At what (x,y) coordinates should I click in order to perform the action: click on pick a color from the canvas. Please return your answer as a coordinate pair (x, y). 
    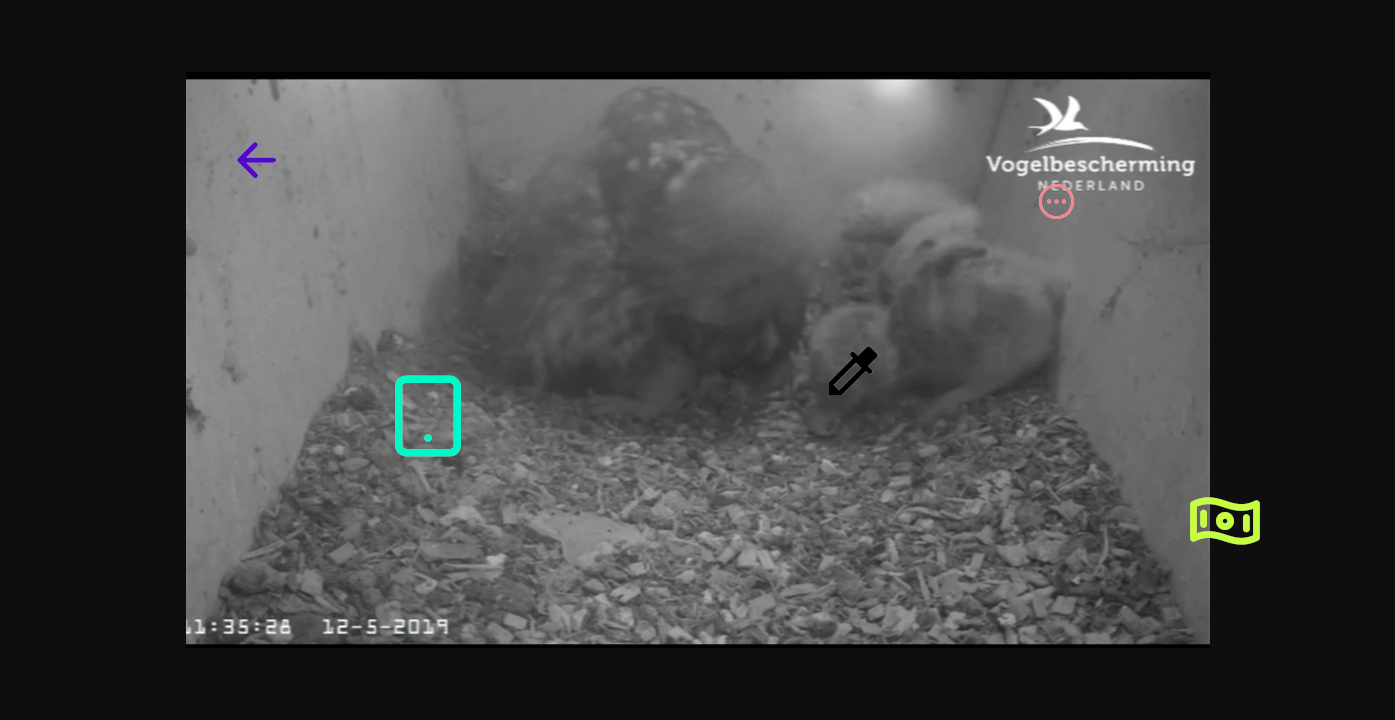
    Looking at the image, I should click on (853, 371).